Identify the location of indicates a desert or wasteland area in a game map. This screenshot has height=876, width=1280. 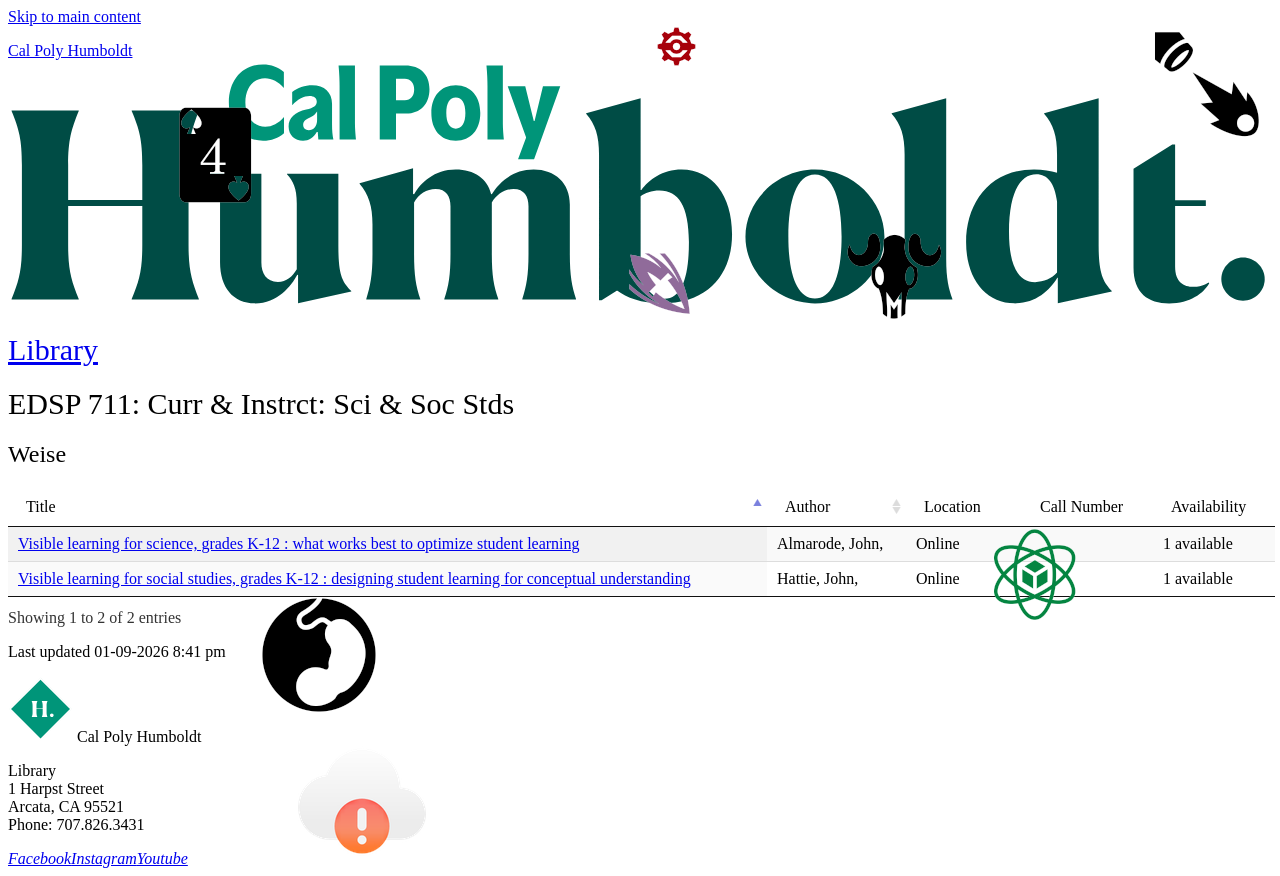
(894, 272).